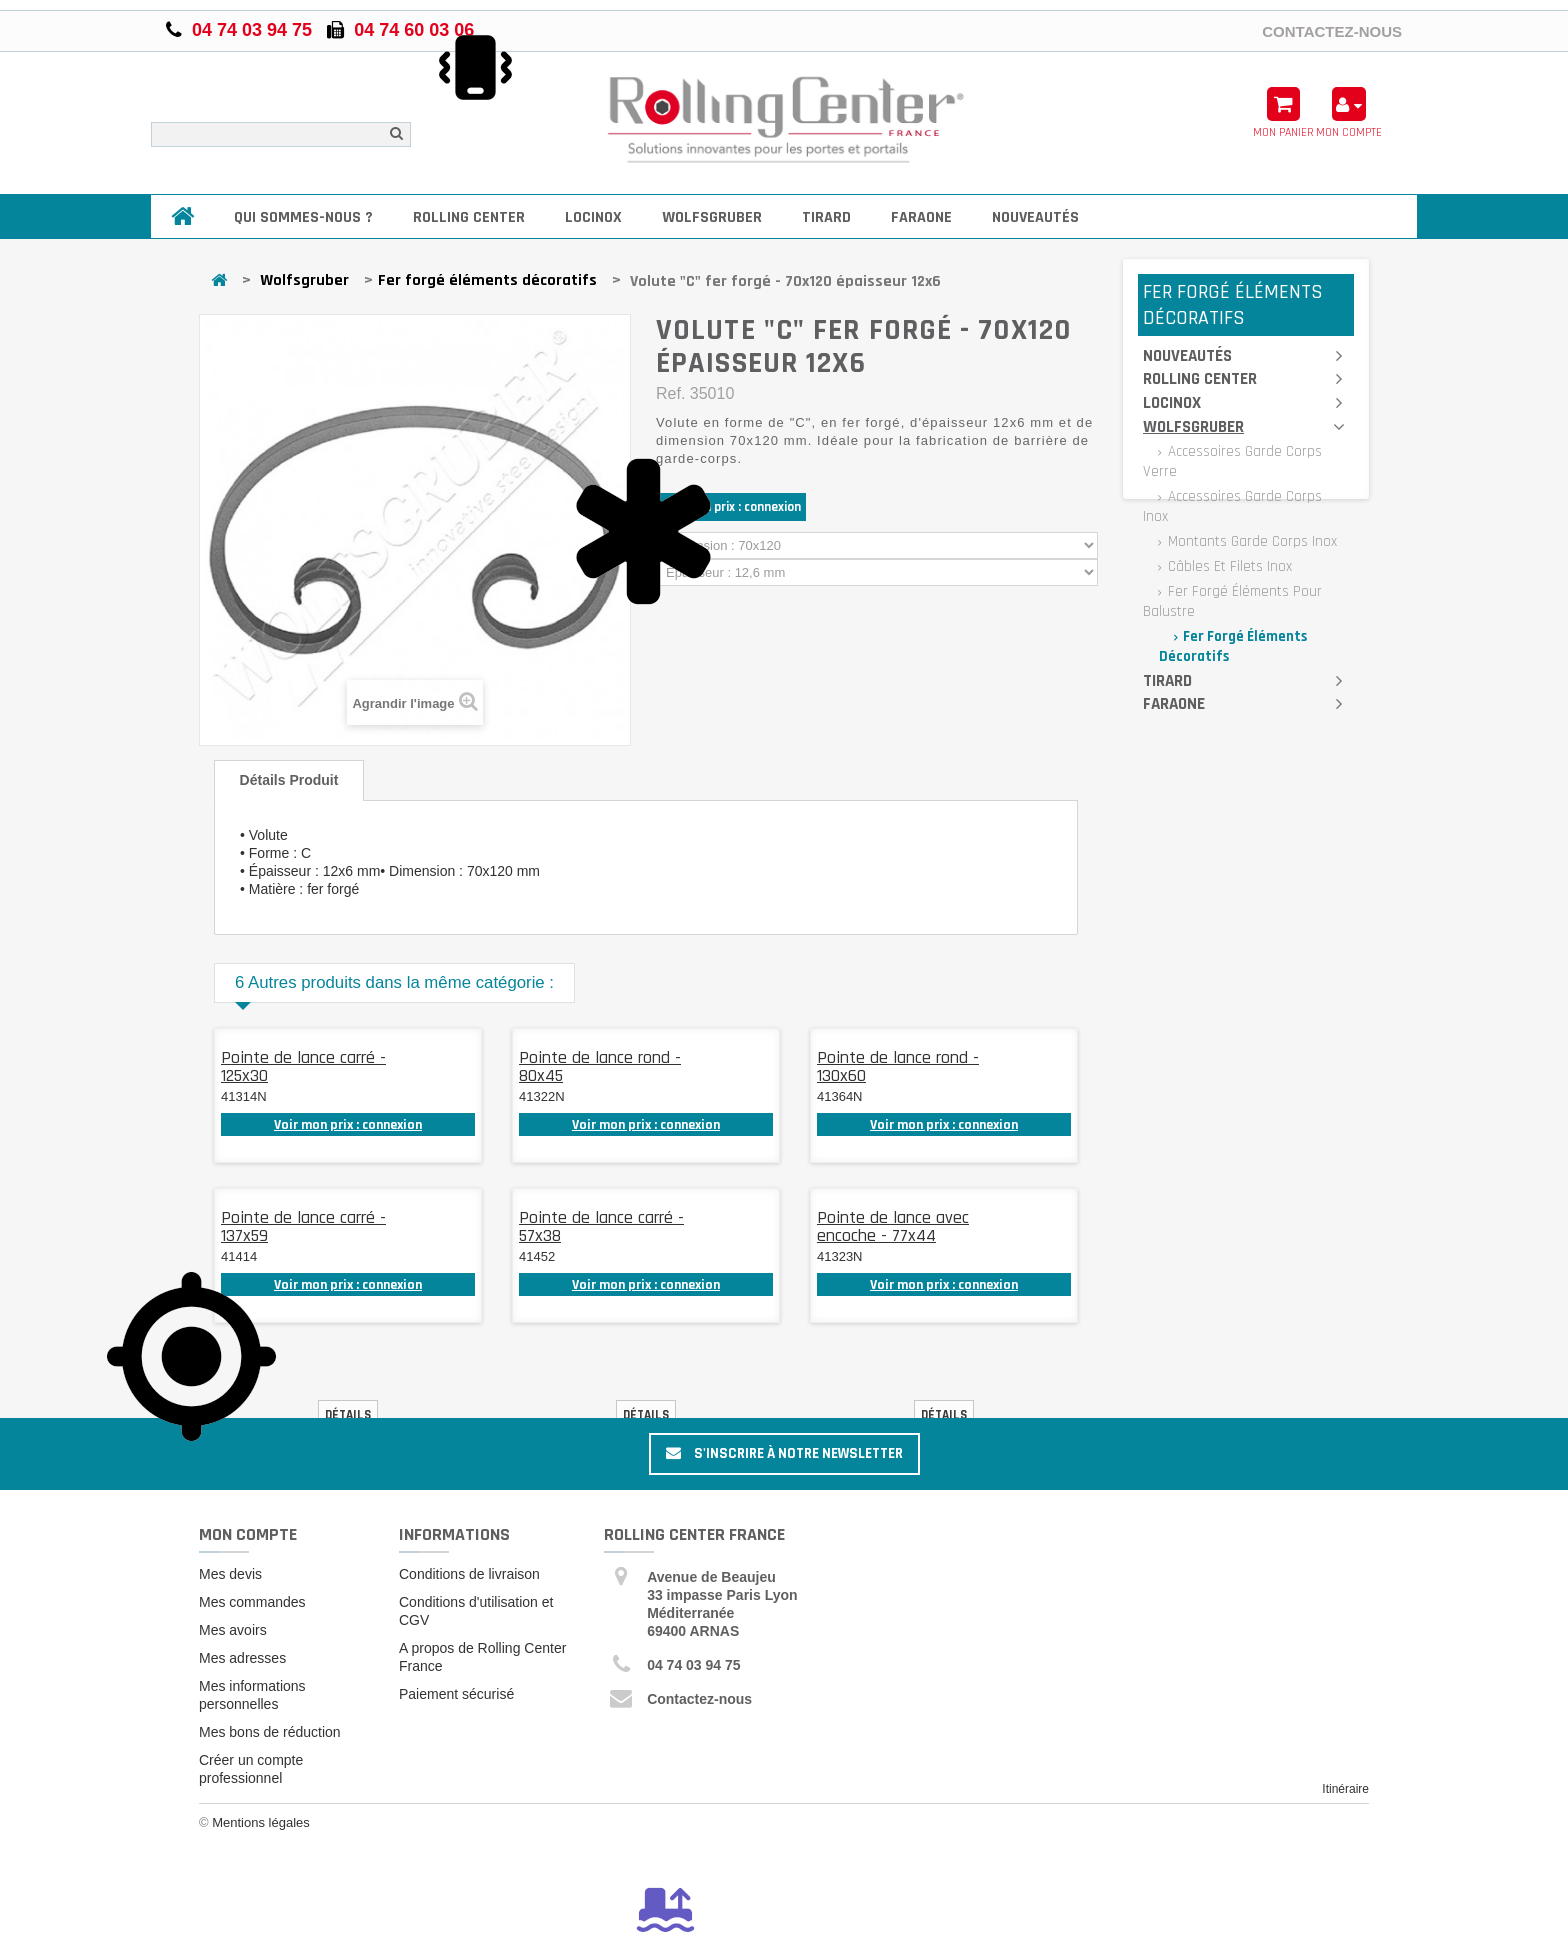 The width and height of the screenshot is (1568, 1944). Describe the element at coordinates (191, 1356) in the screenshot. I see `center map on current location` at that location.